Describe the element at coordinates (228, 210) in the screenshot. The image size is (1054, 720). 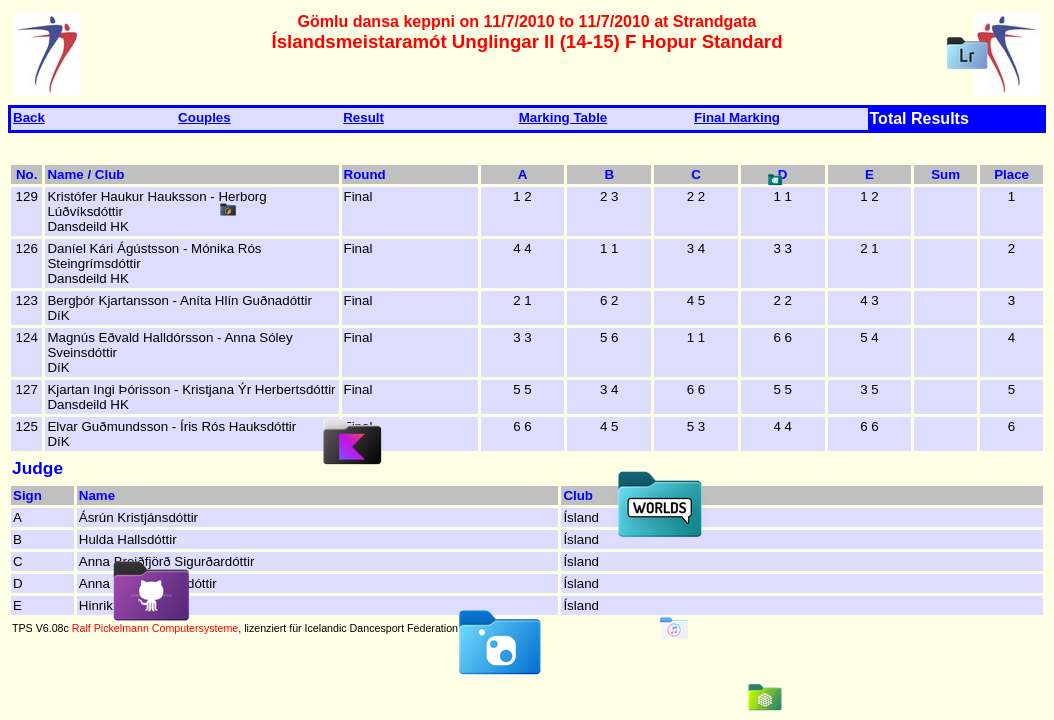
I see `open amazon thinkbox project files` at that location.